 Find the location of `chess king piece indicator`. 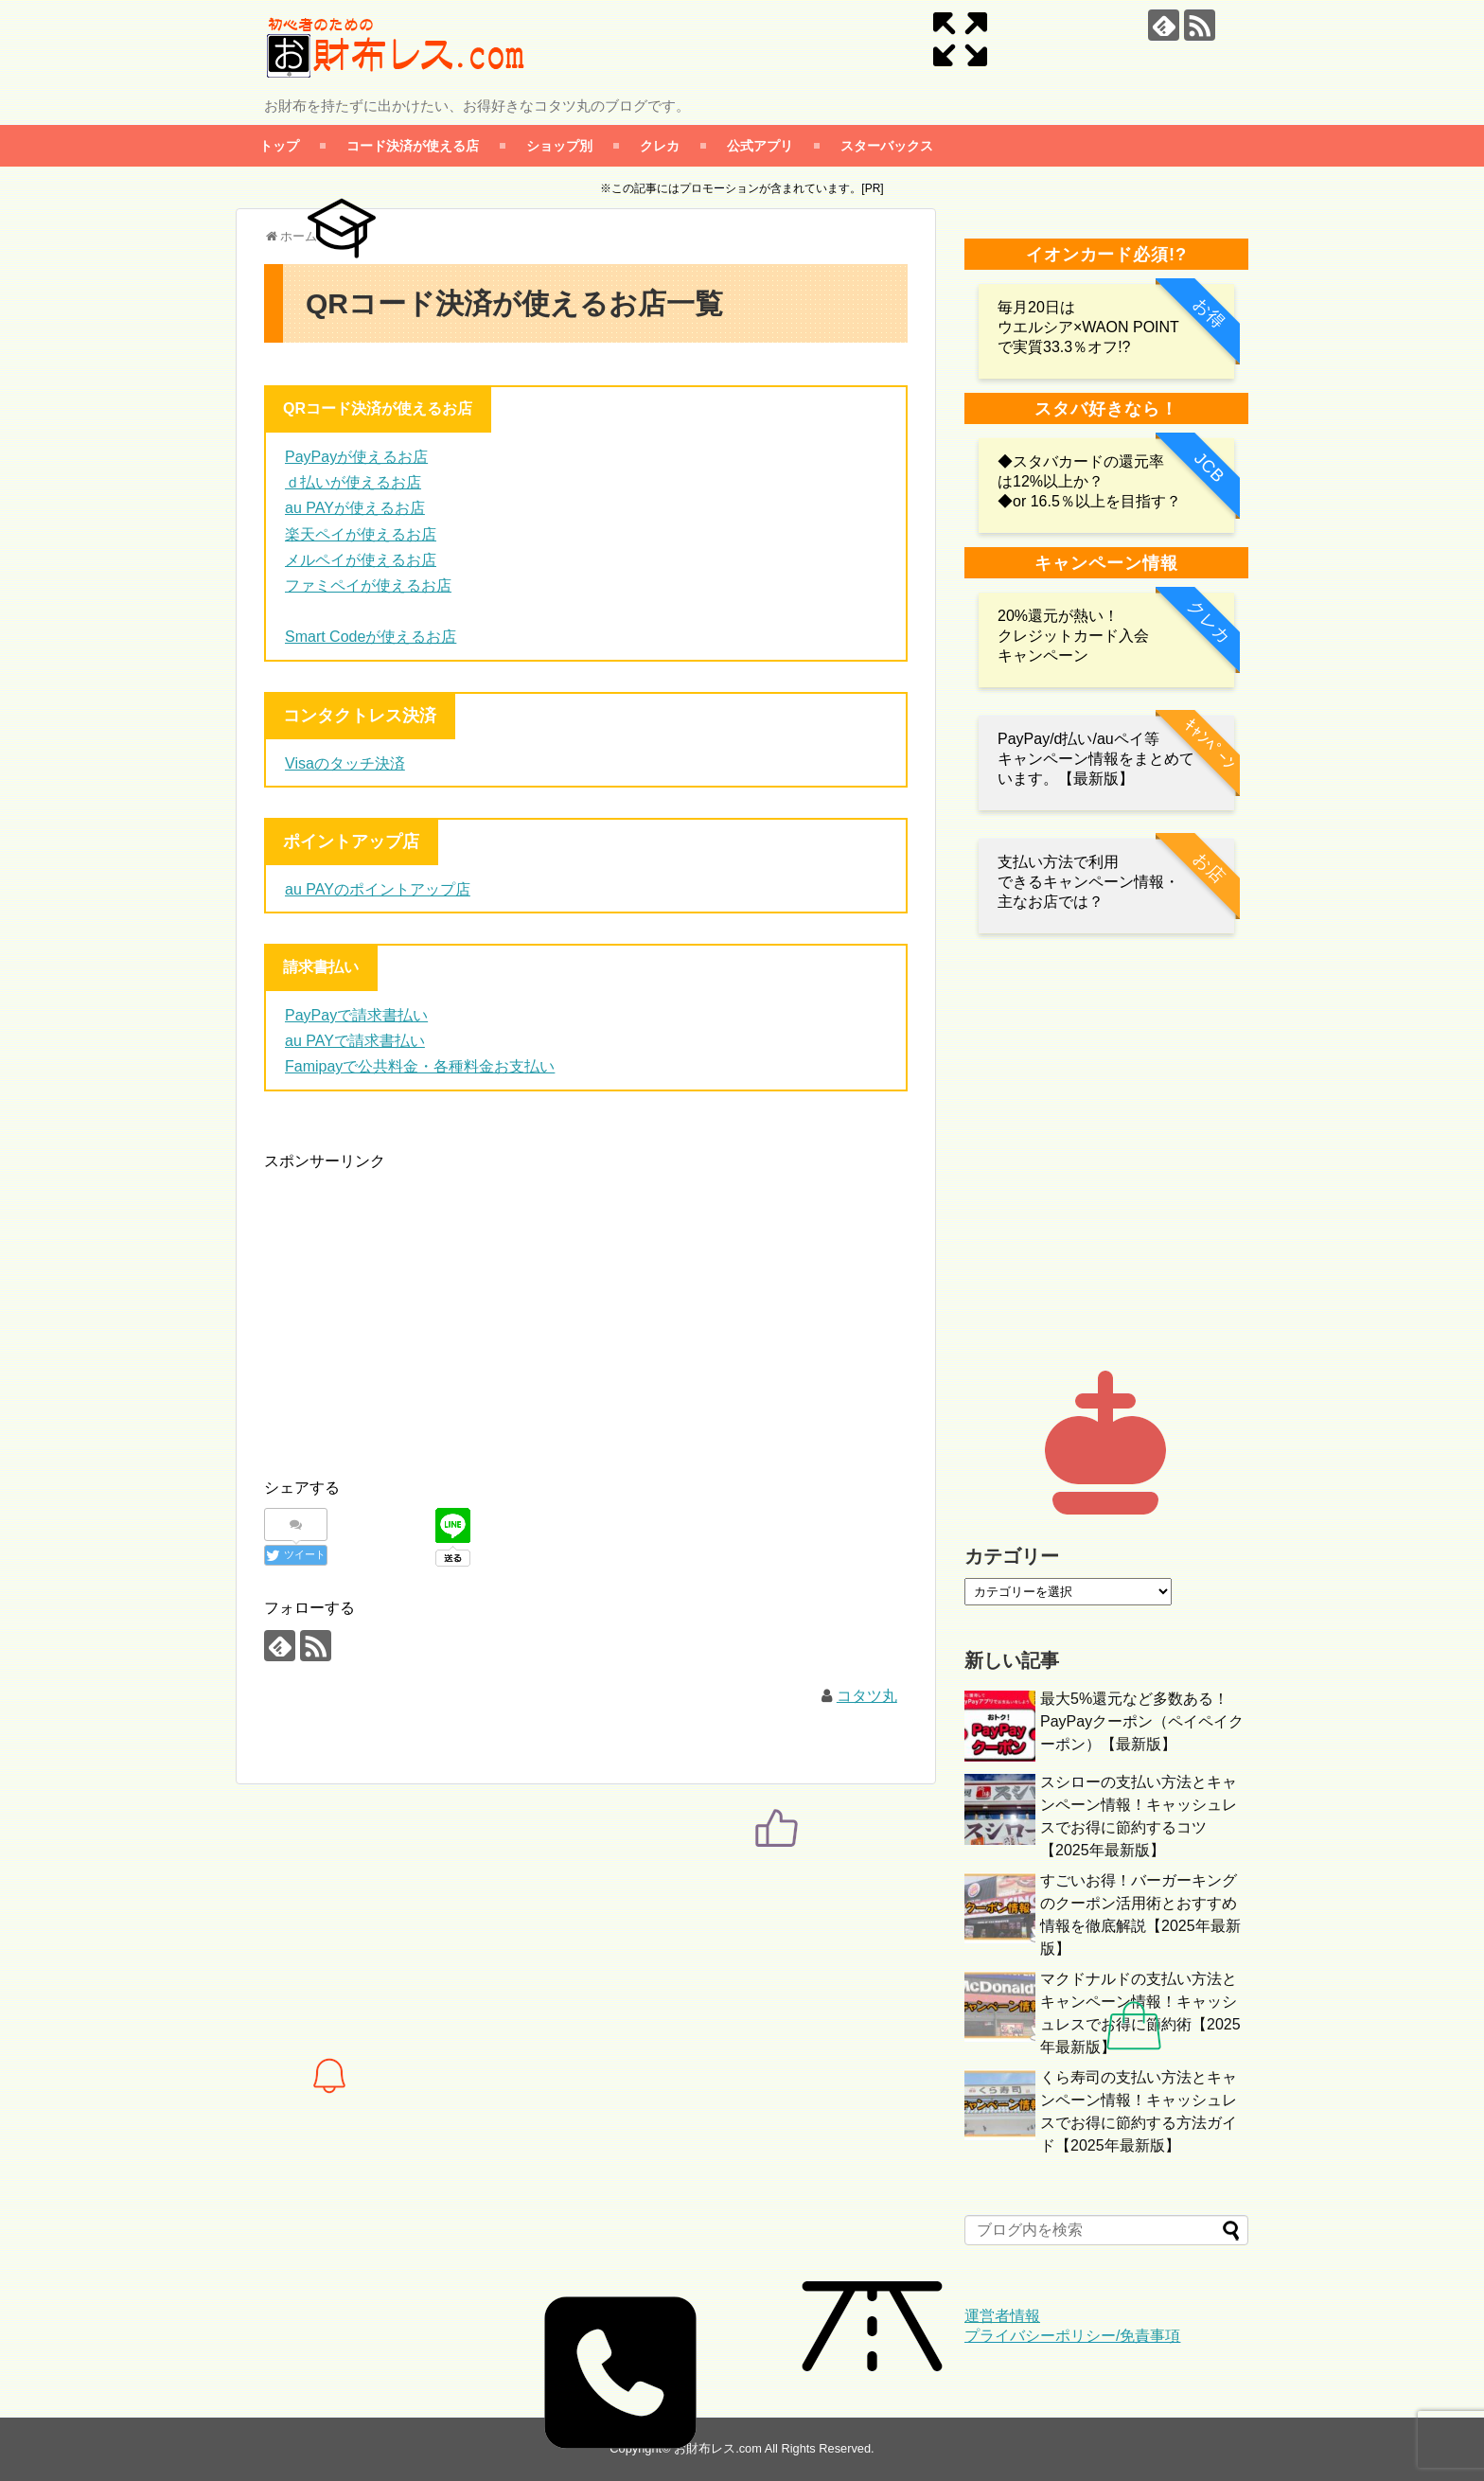

chess king piece indicator is located at coordinates (1105, 1446).